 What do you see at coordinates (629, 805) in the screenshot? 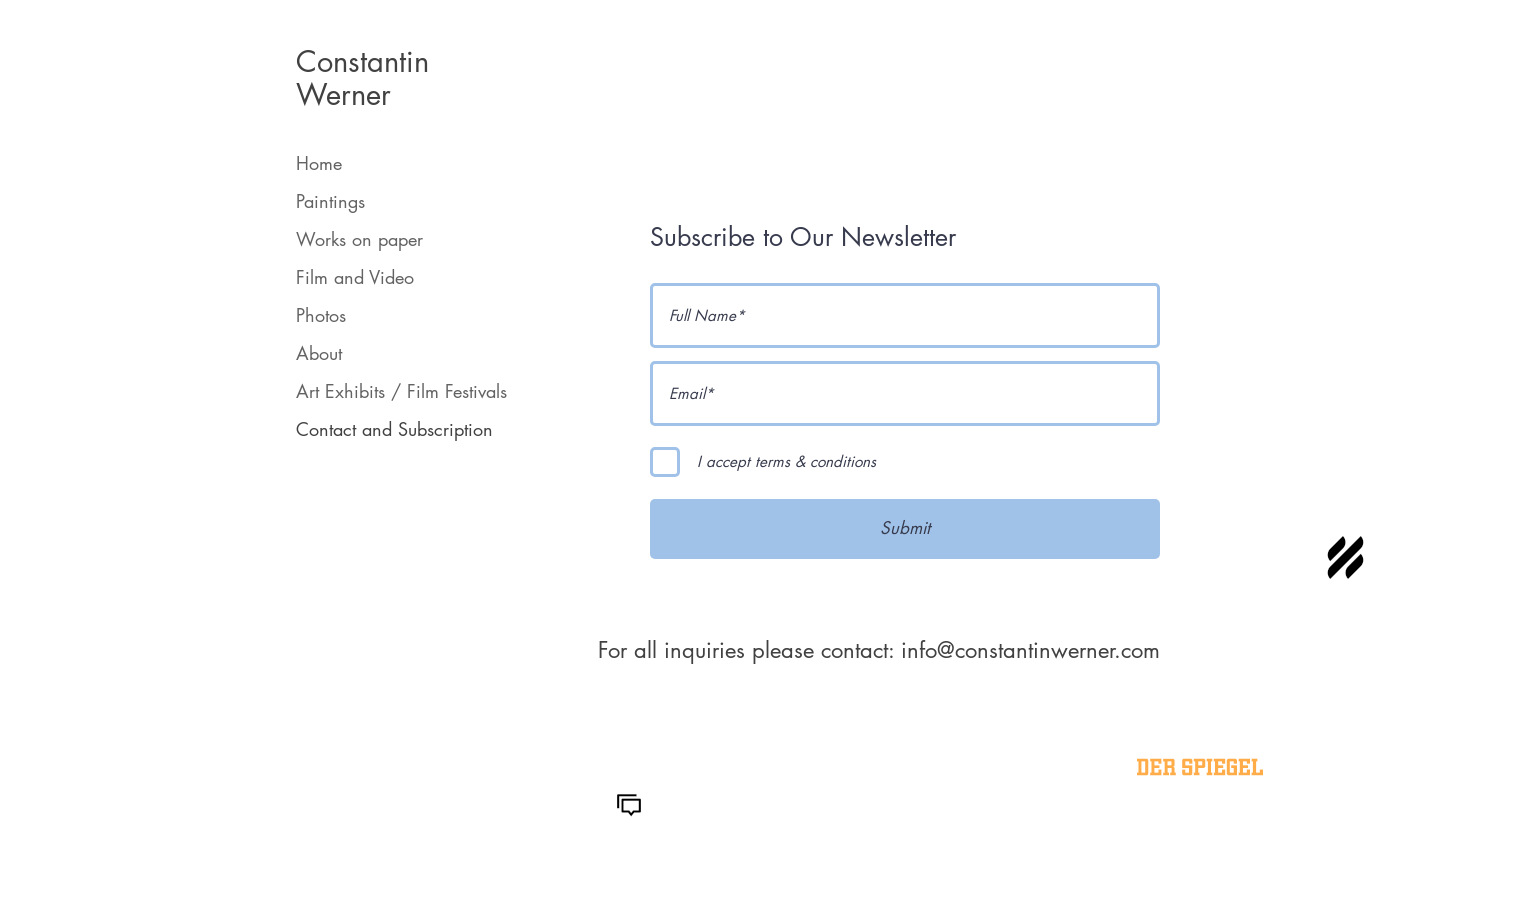
I see `start a group discussion or conversation` at bounding box center [629, 805].